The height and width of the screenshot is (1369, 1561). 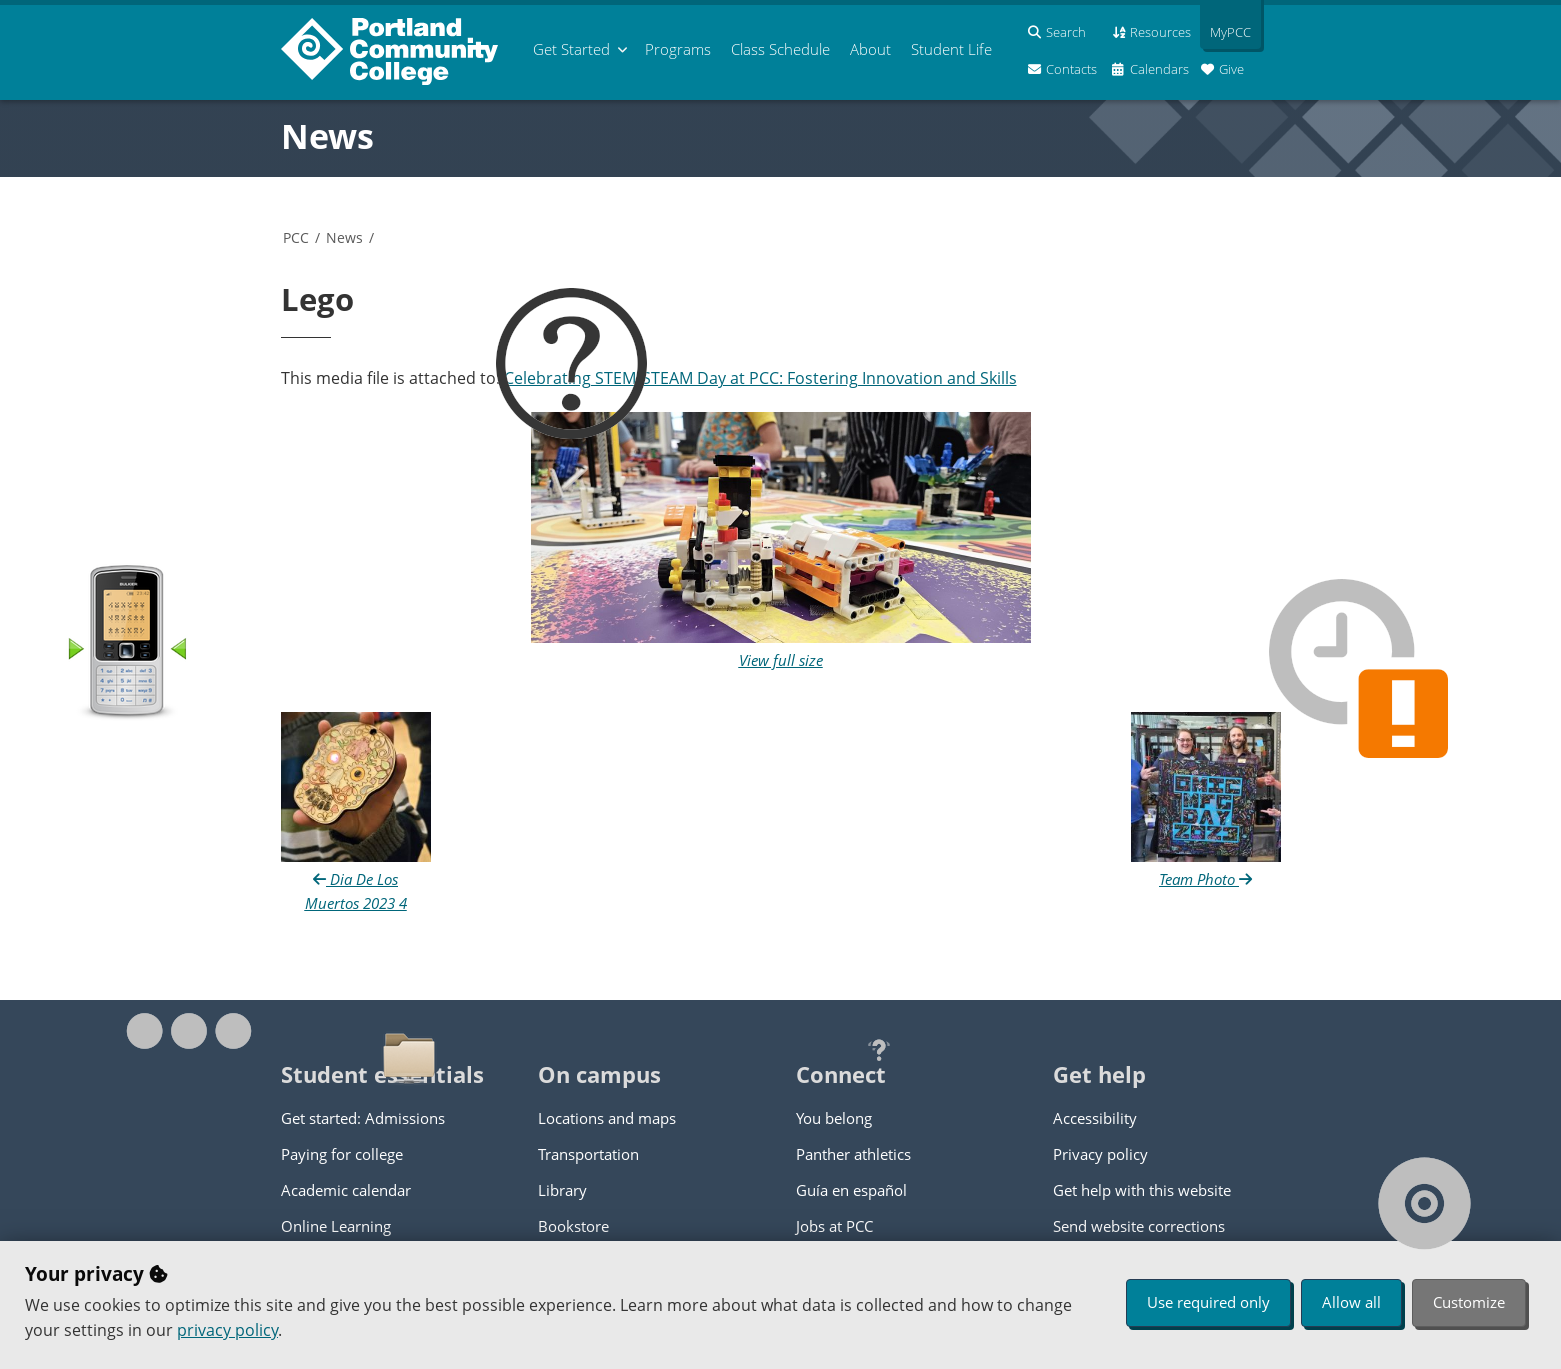 What do you see at coordinates (879, 1046) in the screenshot?
I see `indicates no internet connection despite wifi signal` at bounding box center [879, 1046].